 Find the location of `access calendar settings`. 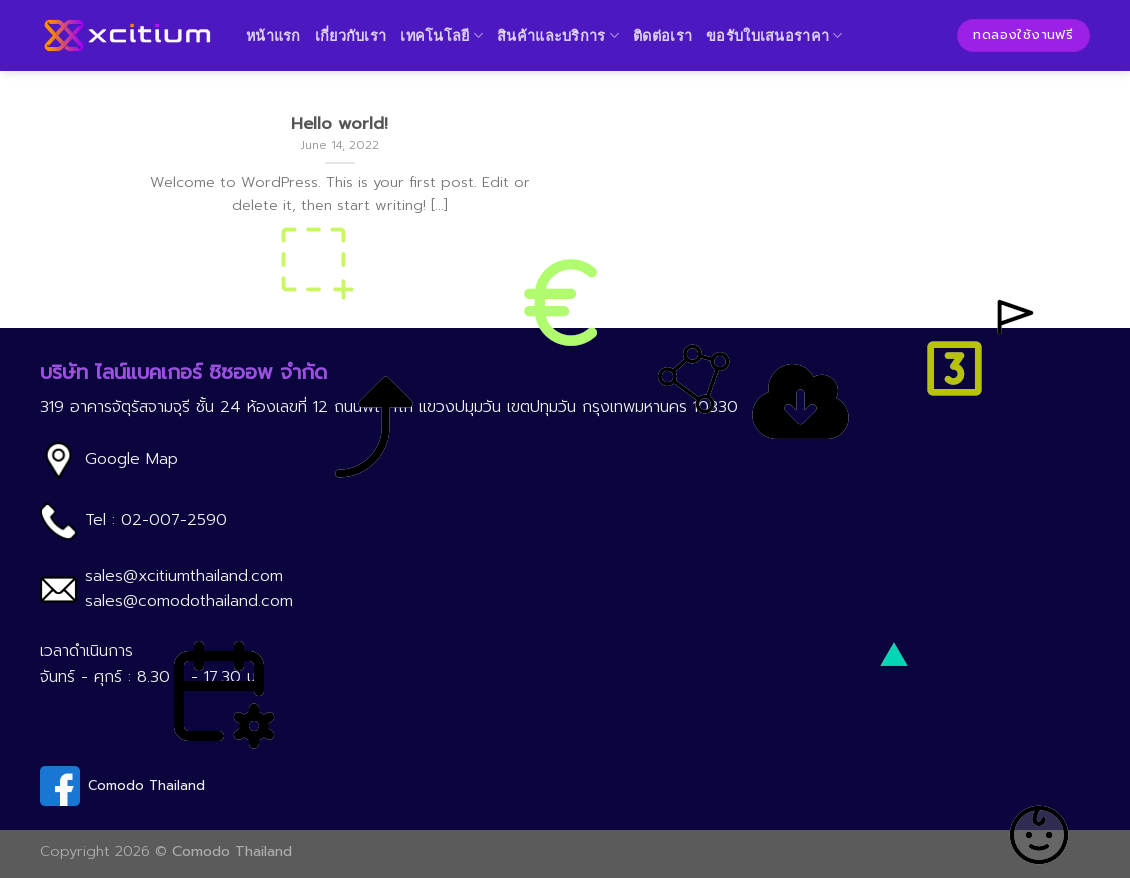

access calendar settings is located at coordinates (219, 691).